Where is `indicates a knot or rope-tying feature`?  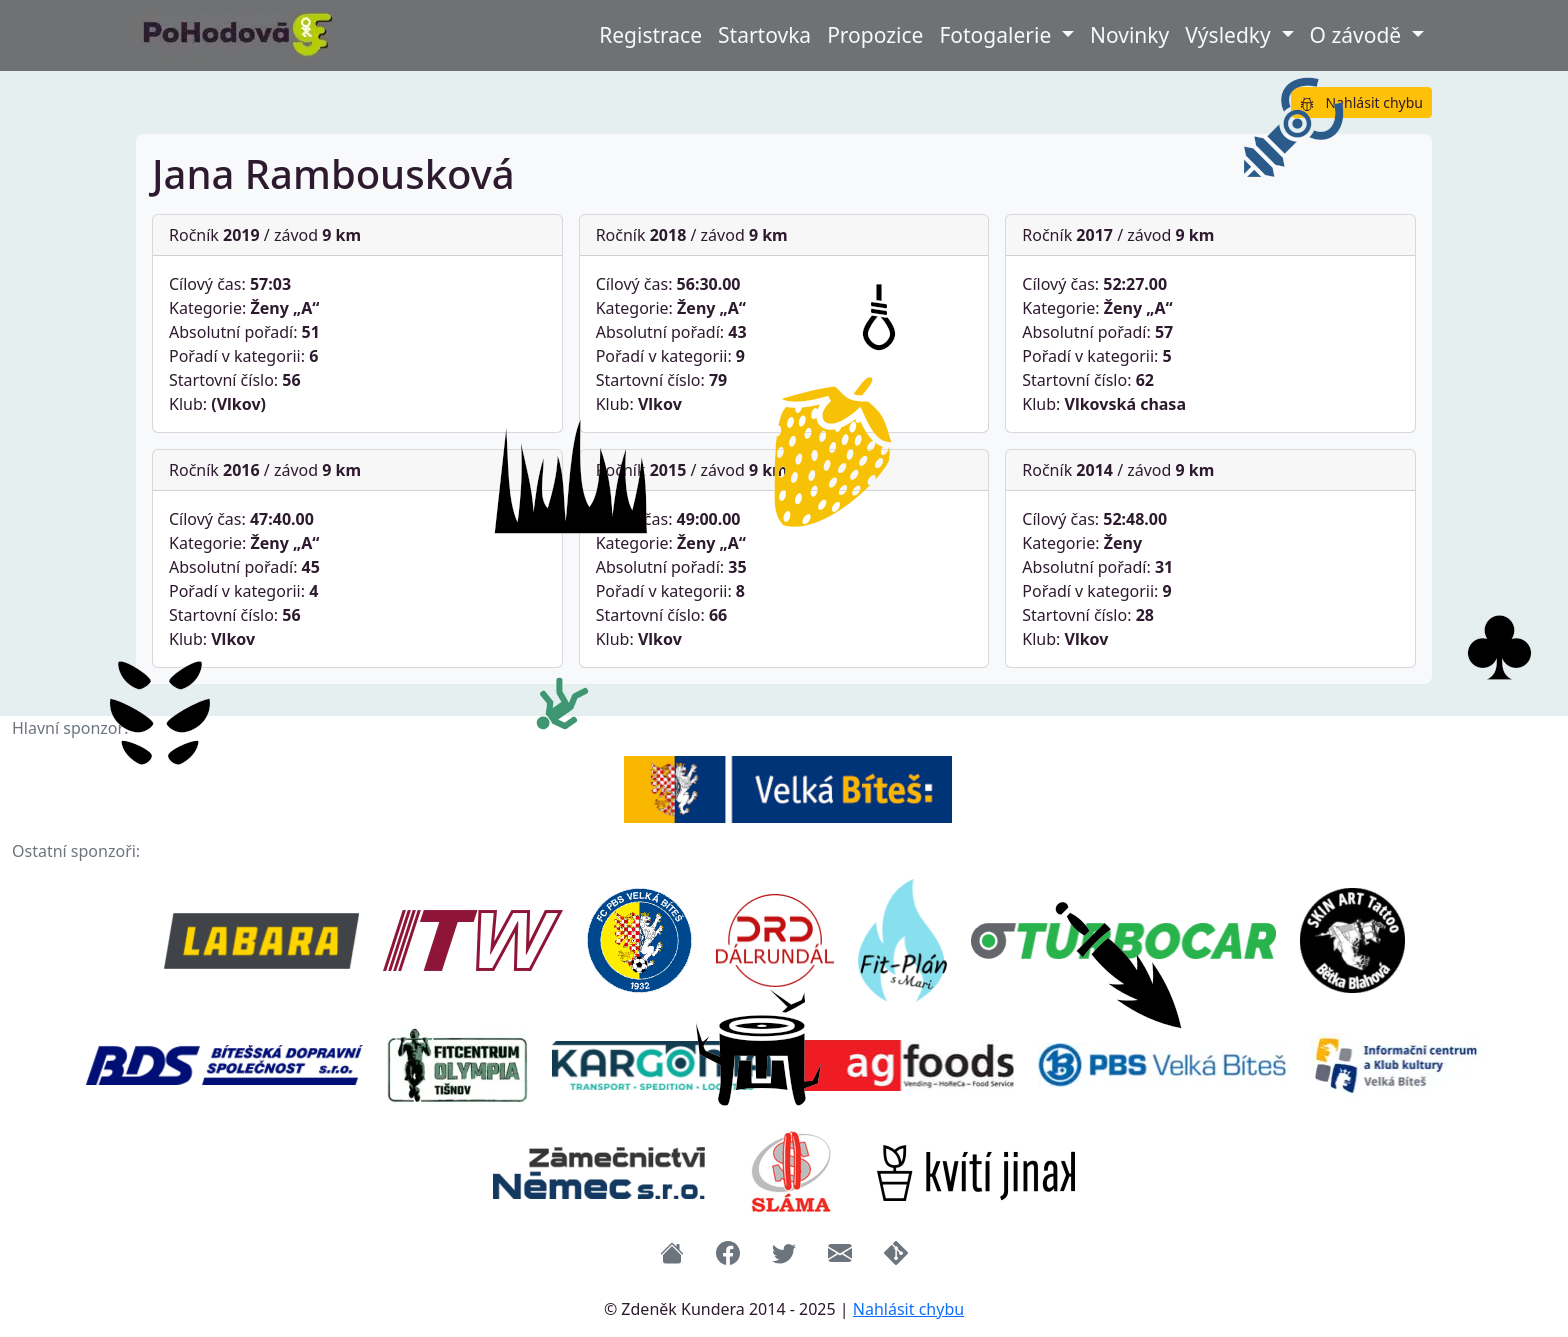 indicates a knot or rope-tying feature is located at coordinates (879, 317).